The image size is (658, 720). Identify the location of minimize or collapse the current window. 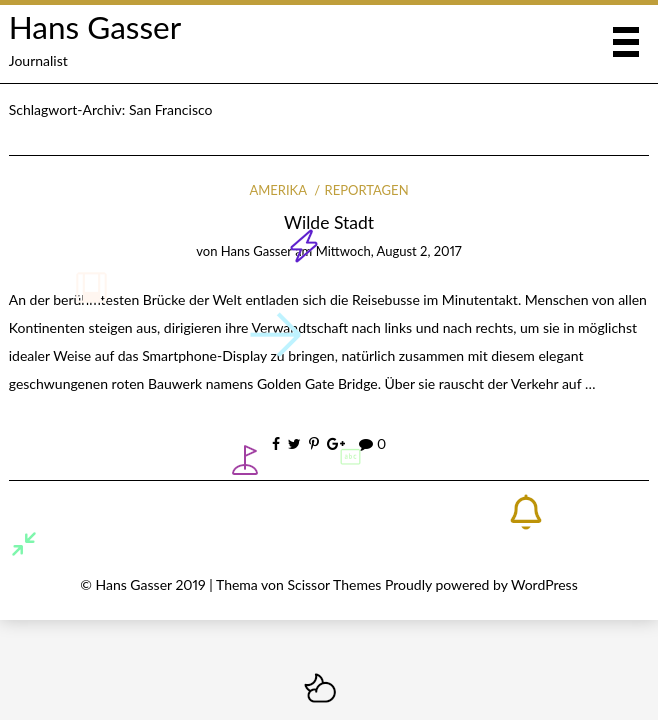
(24, 544).